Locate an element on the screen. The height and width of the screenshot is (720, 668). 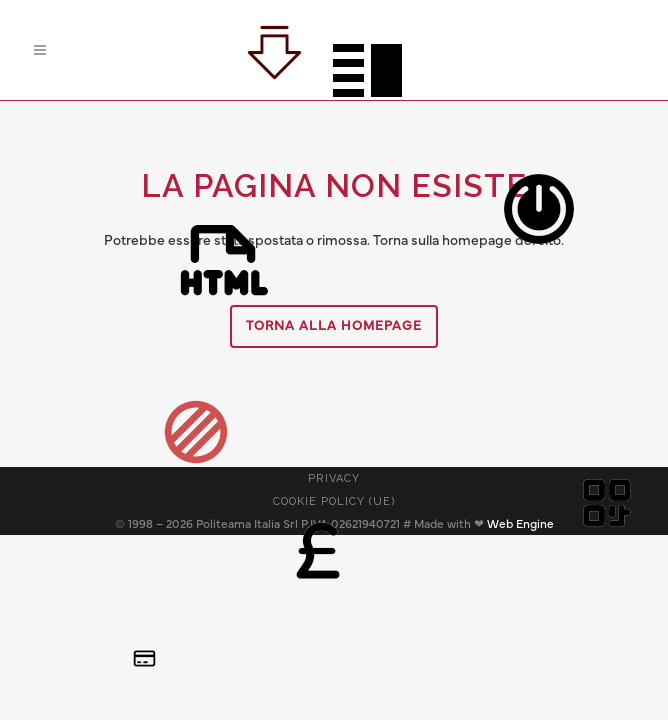
scan a qr code is located at coordinates (607, 503).